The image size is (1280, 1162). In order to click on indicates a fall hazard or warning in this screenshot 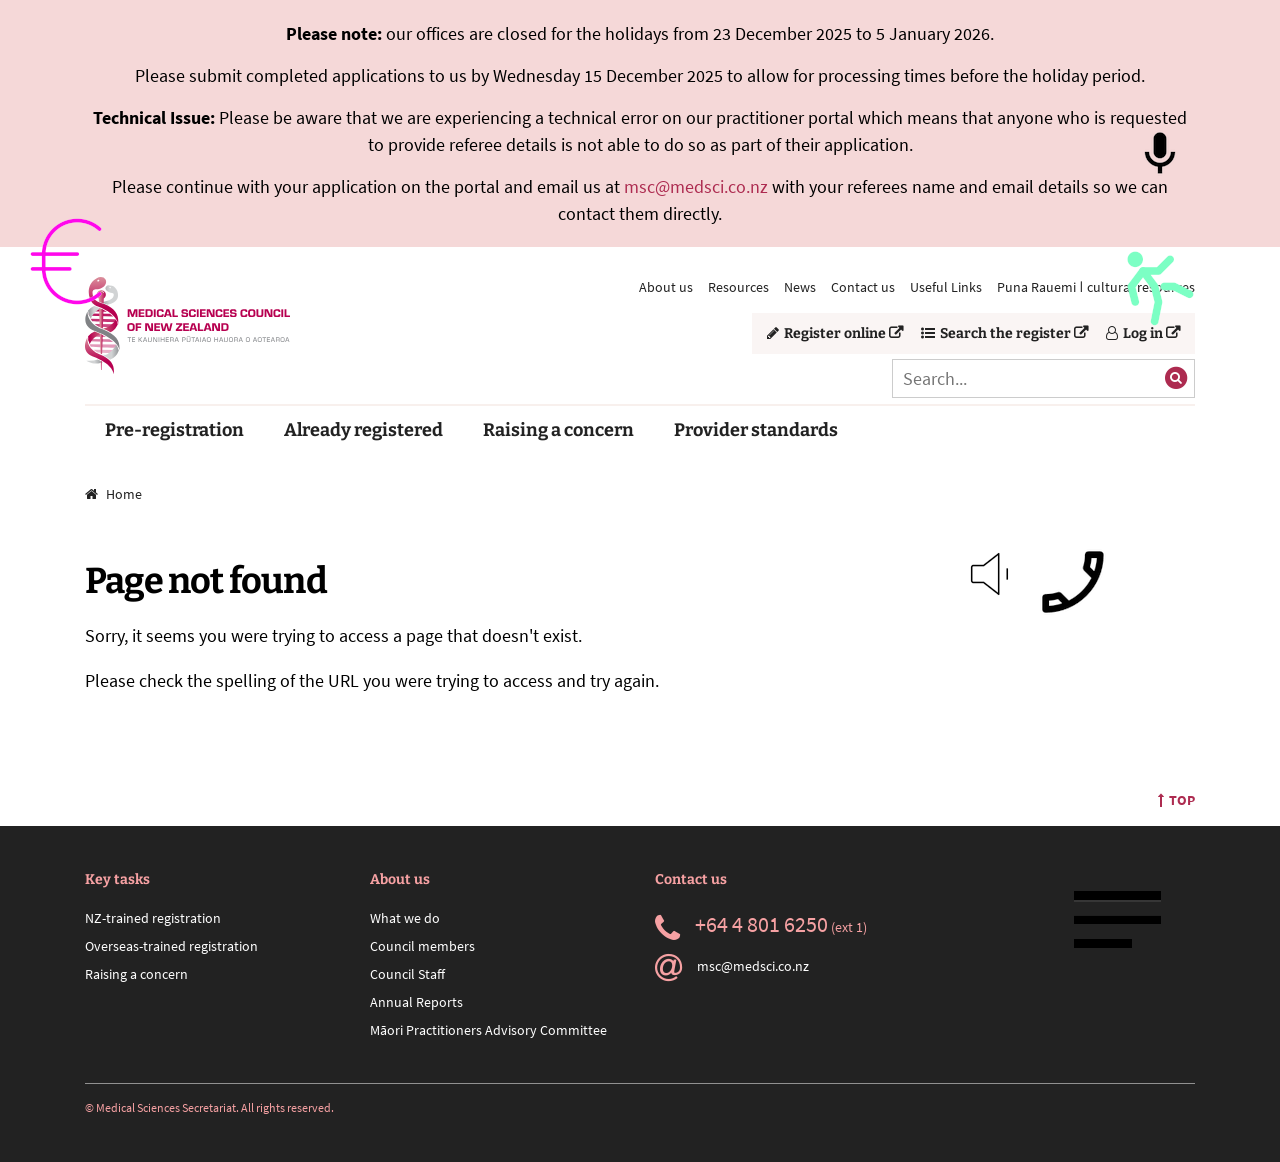, I will do `click(1158, 286)`.